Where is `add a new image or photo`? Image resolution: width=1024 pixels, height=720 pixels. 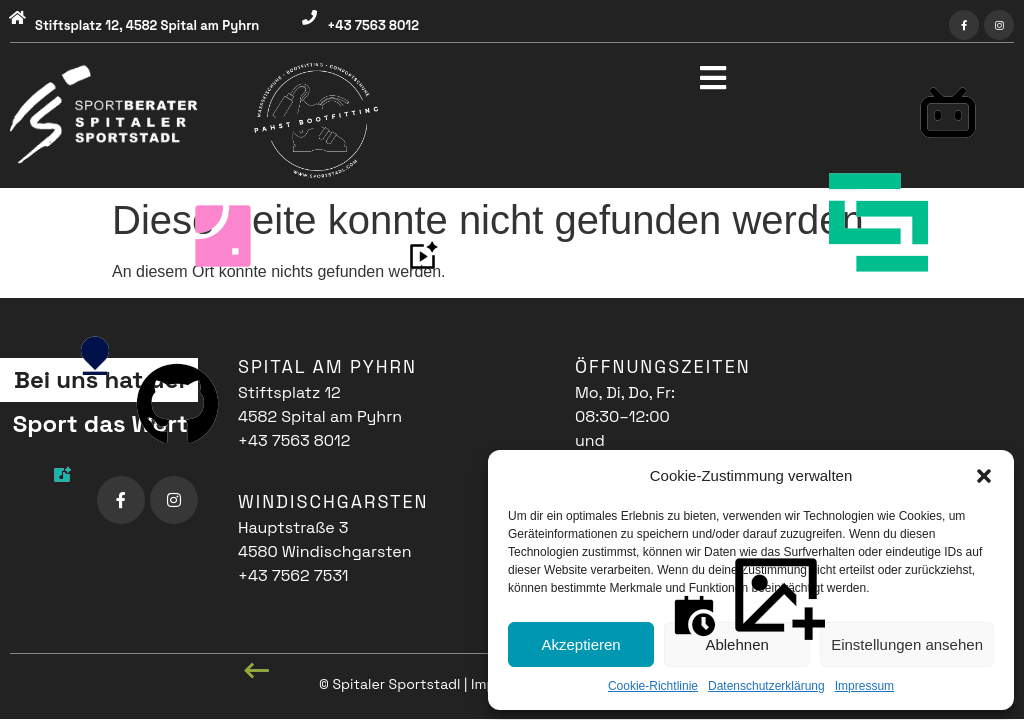
add a new image or photo is located at coordinates (776, 595).